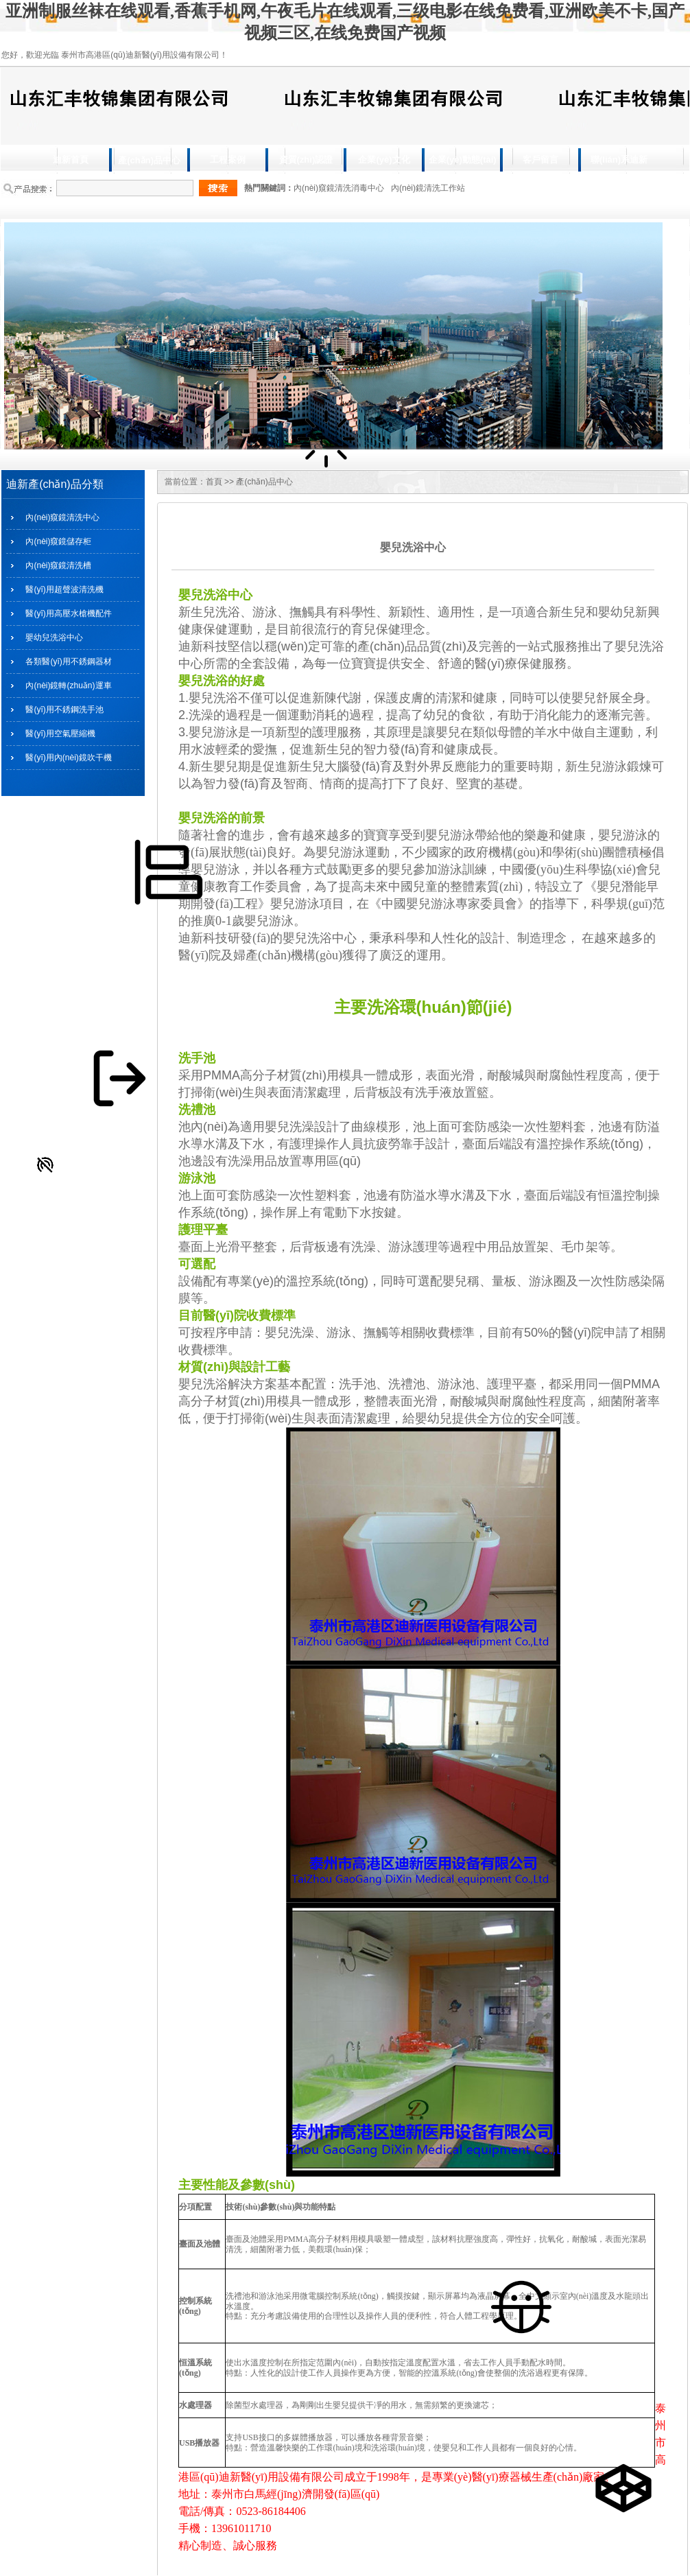  Describe the element at coordinates (326, 438) in the screenshot. I see `loading content in progress` at that location.